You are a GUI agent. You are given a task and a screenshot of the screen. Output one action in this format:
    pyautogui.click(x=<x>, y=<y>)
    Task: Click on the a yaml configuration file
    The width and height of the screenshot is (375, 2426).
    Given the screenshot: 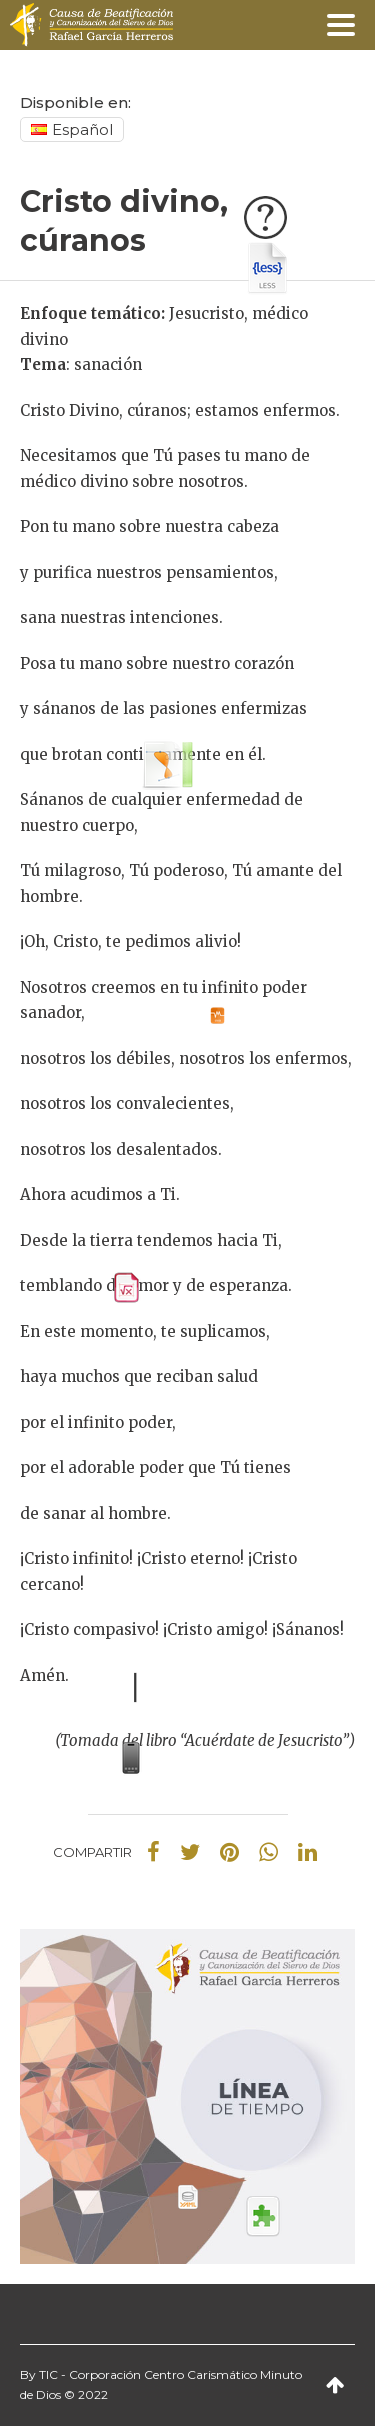 What is the action you would take?
    pyautogui.click(x=188, y=2197)
    